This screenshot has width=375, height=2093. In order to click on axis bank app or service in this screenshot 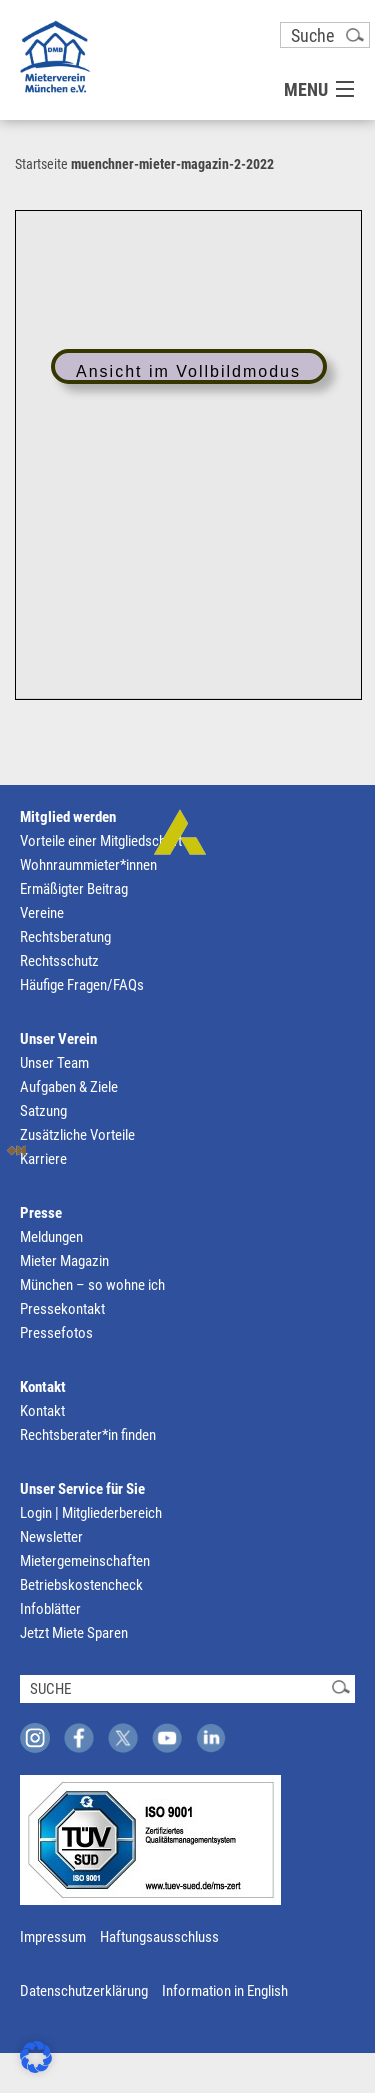, I will do `click(180, 832)`.